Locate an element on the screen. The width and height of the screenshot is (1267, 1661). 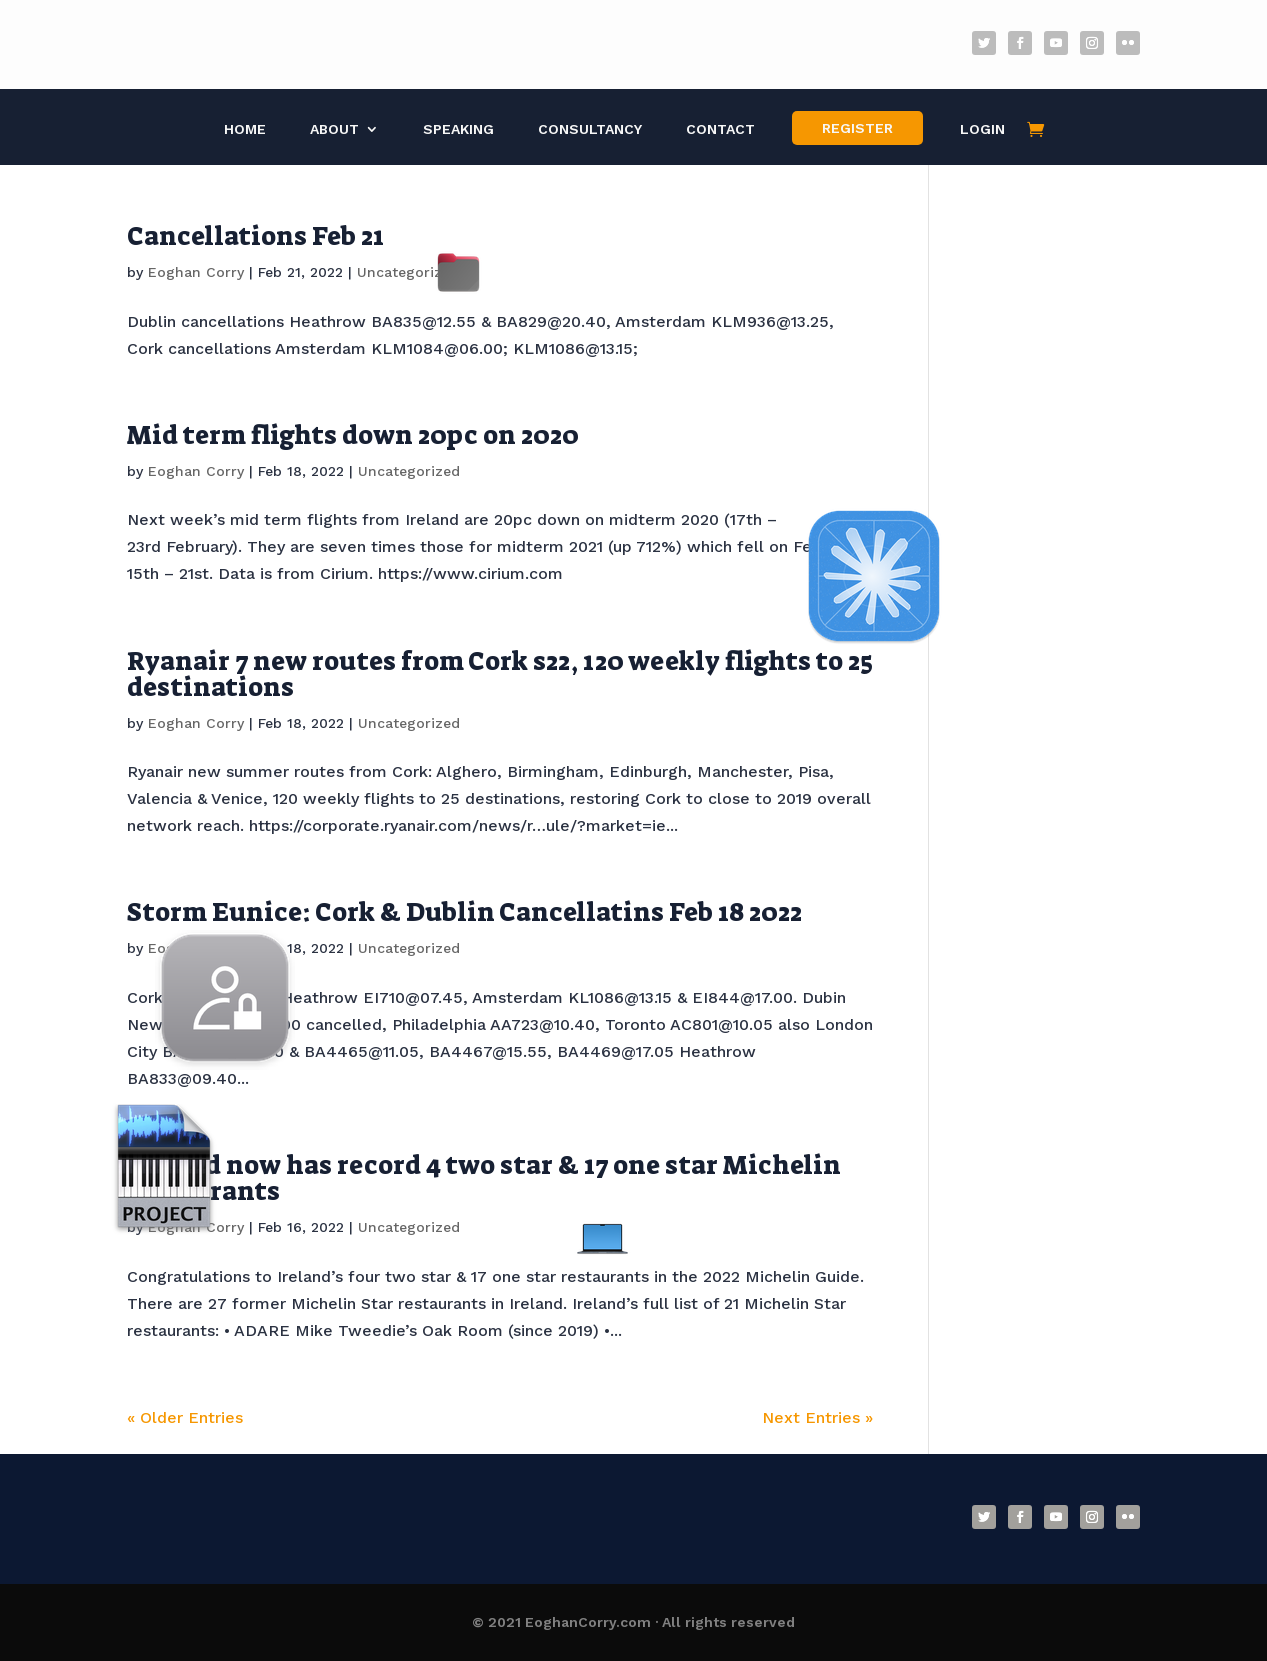
manage network information service (NIS) user settings is located at coordinates (225, 1000).